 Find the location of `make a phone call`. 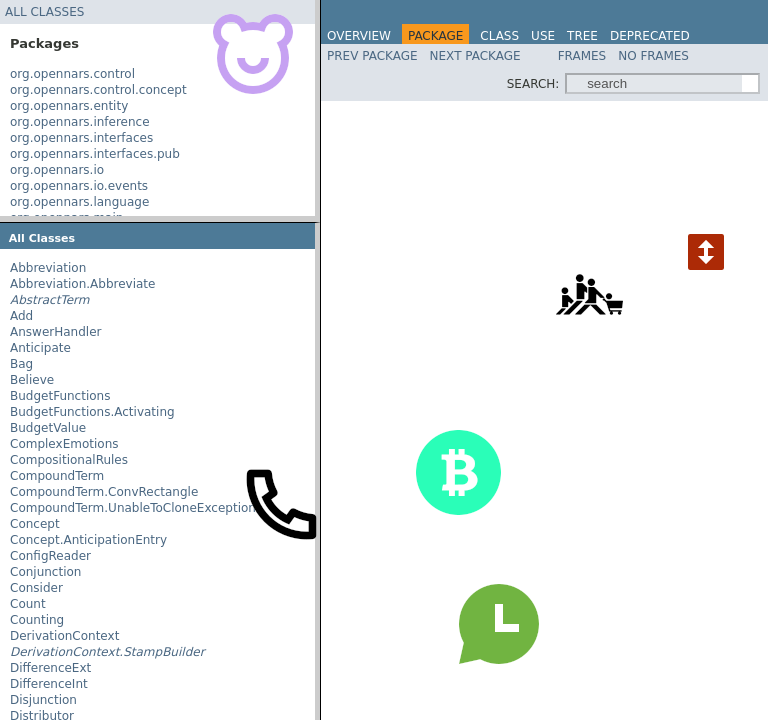

make a phone call is located at coordinates (281, 504).